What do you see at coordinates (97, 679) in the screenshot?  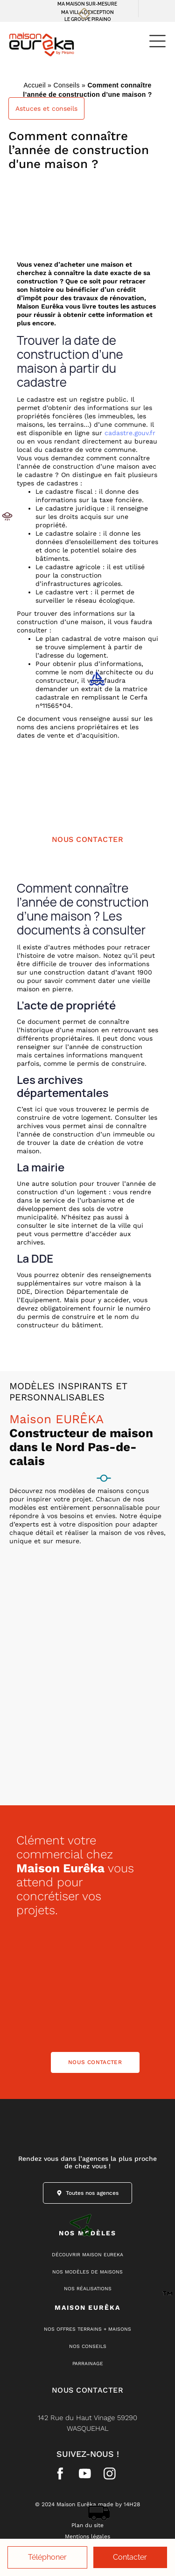 I see `access sailing or boating features` at bounding box center [97, 679].